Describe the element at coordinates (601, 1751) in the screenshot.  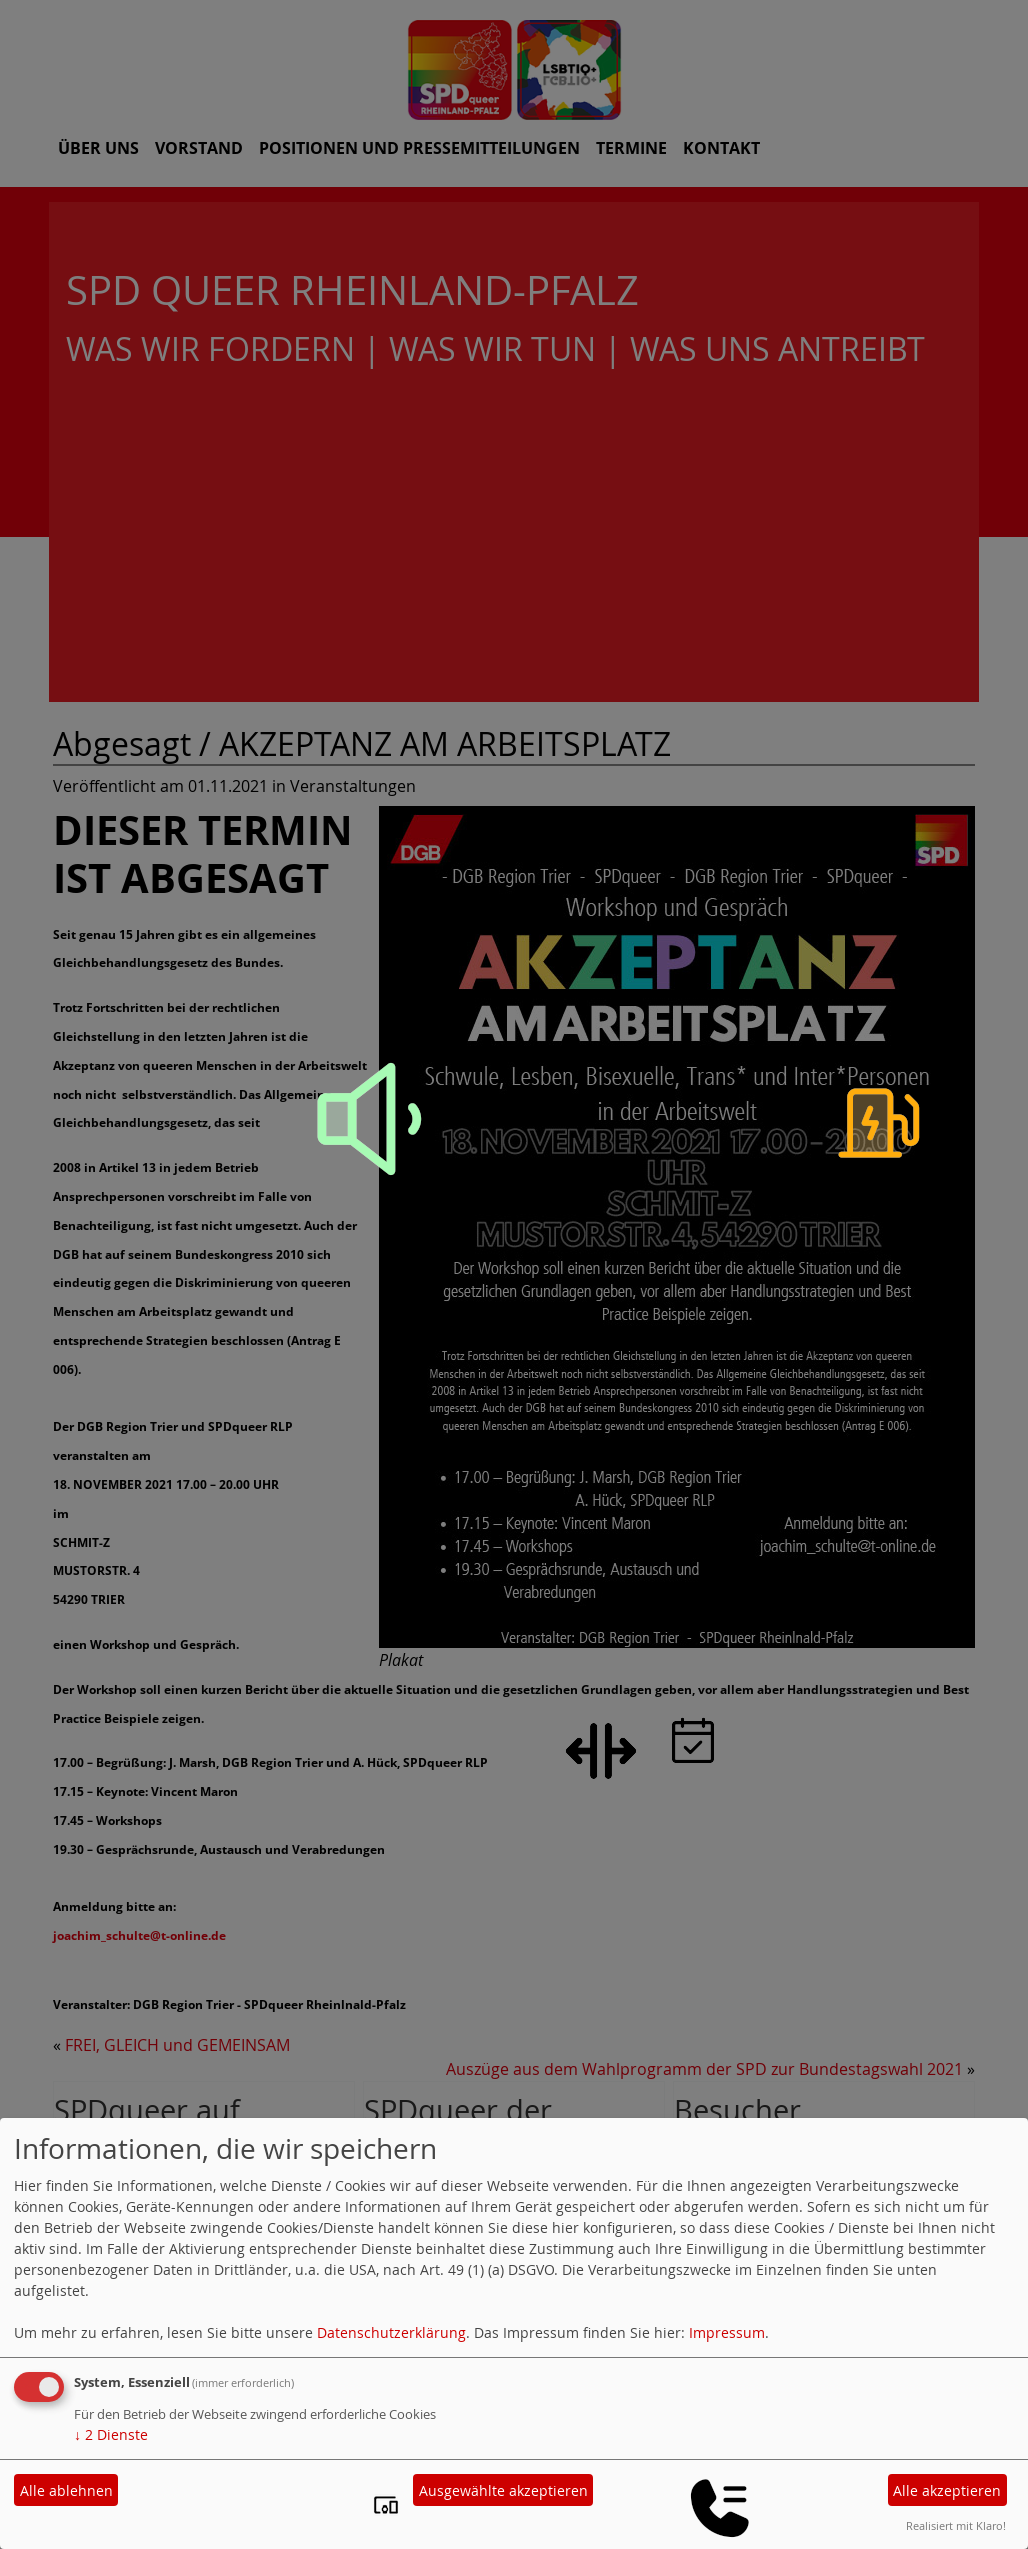
I see `split view horizontally` at that location.